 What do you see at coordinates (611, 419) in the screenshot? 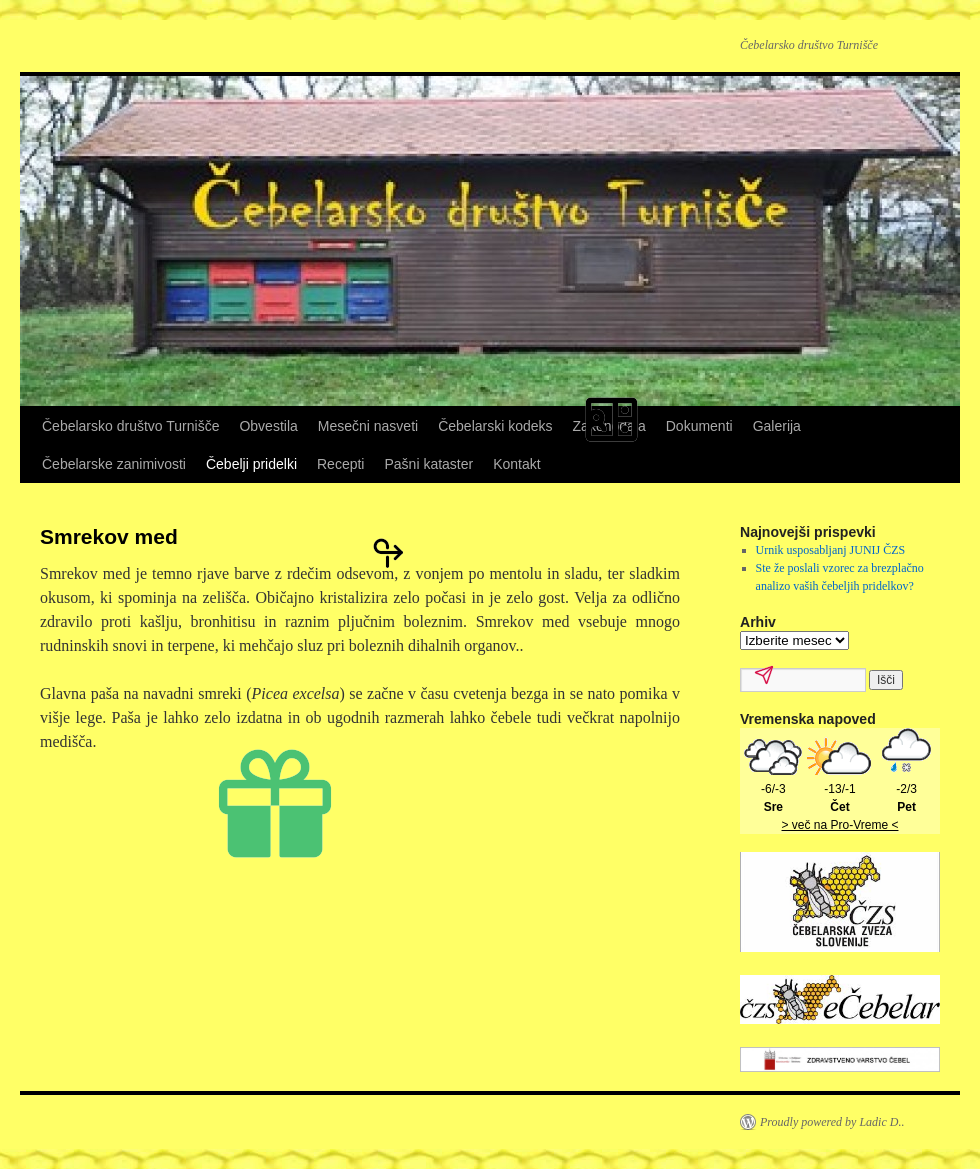
I see `start or join a video conference` at bounding box center [611, 419].